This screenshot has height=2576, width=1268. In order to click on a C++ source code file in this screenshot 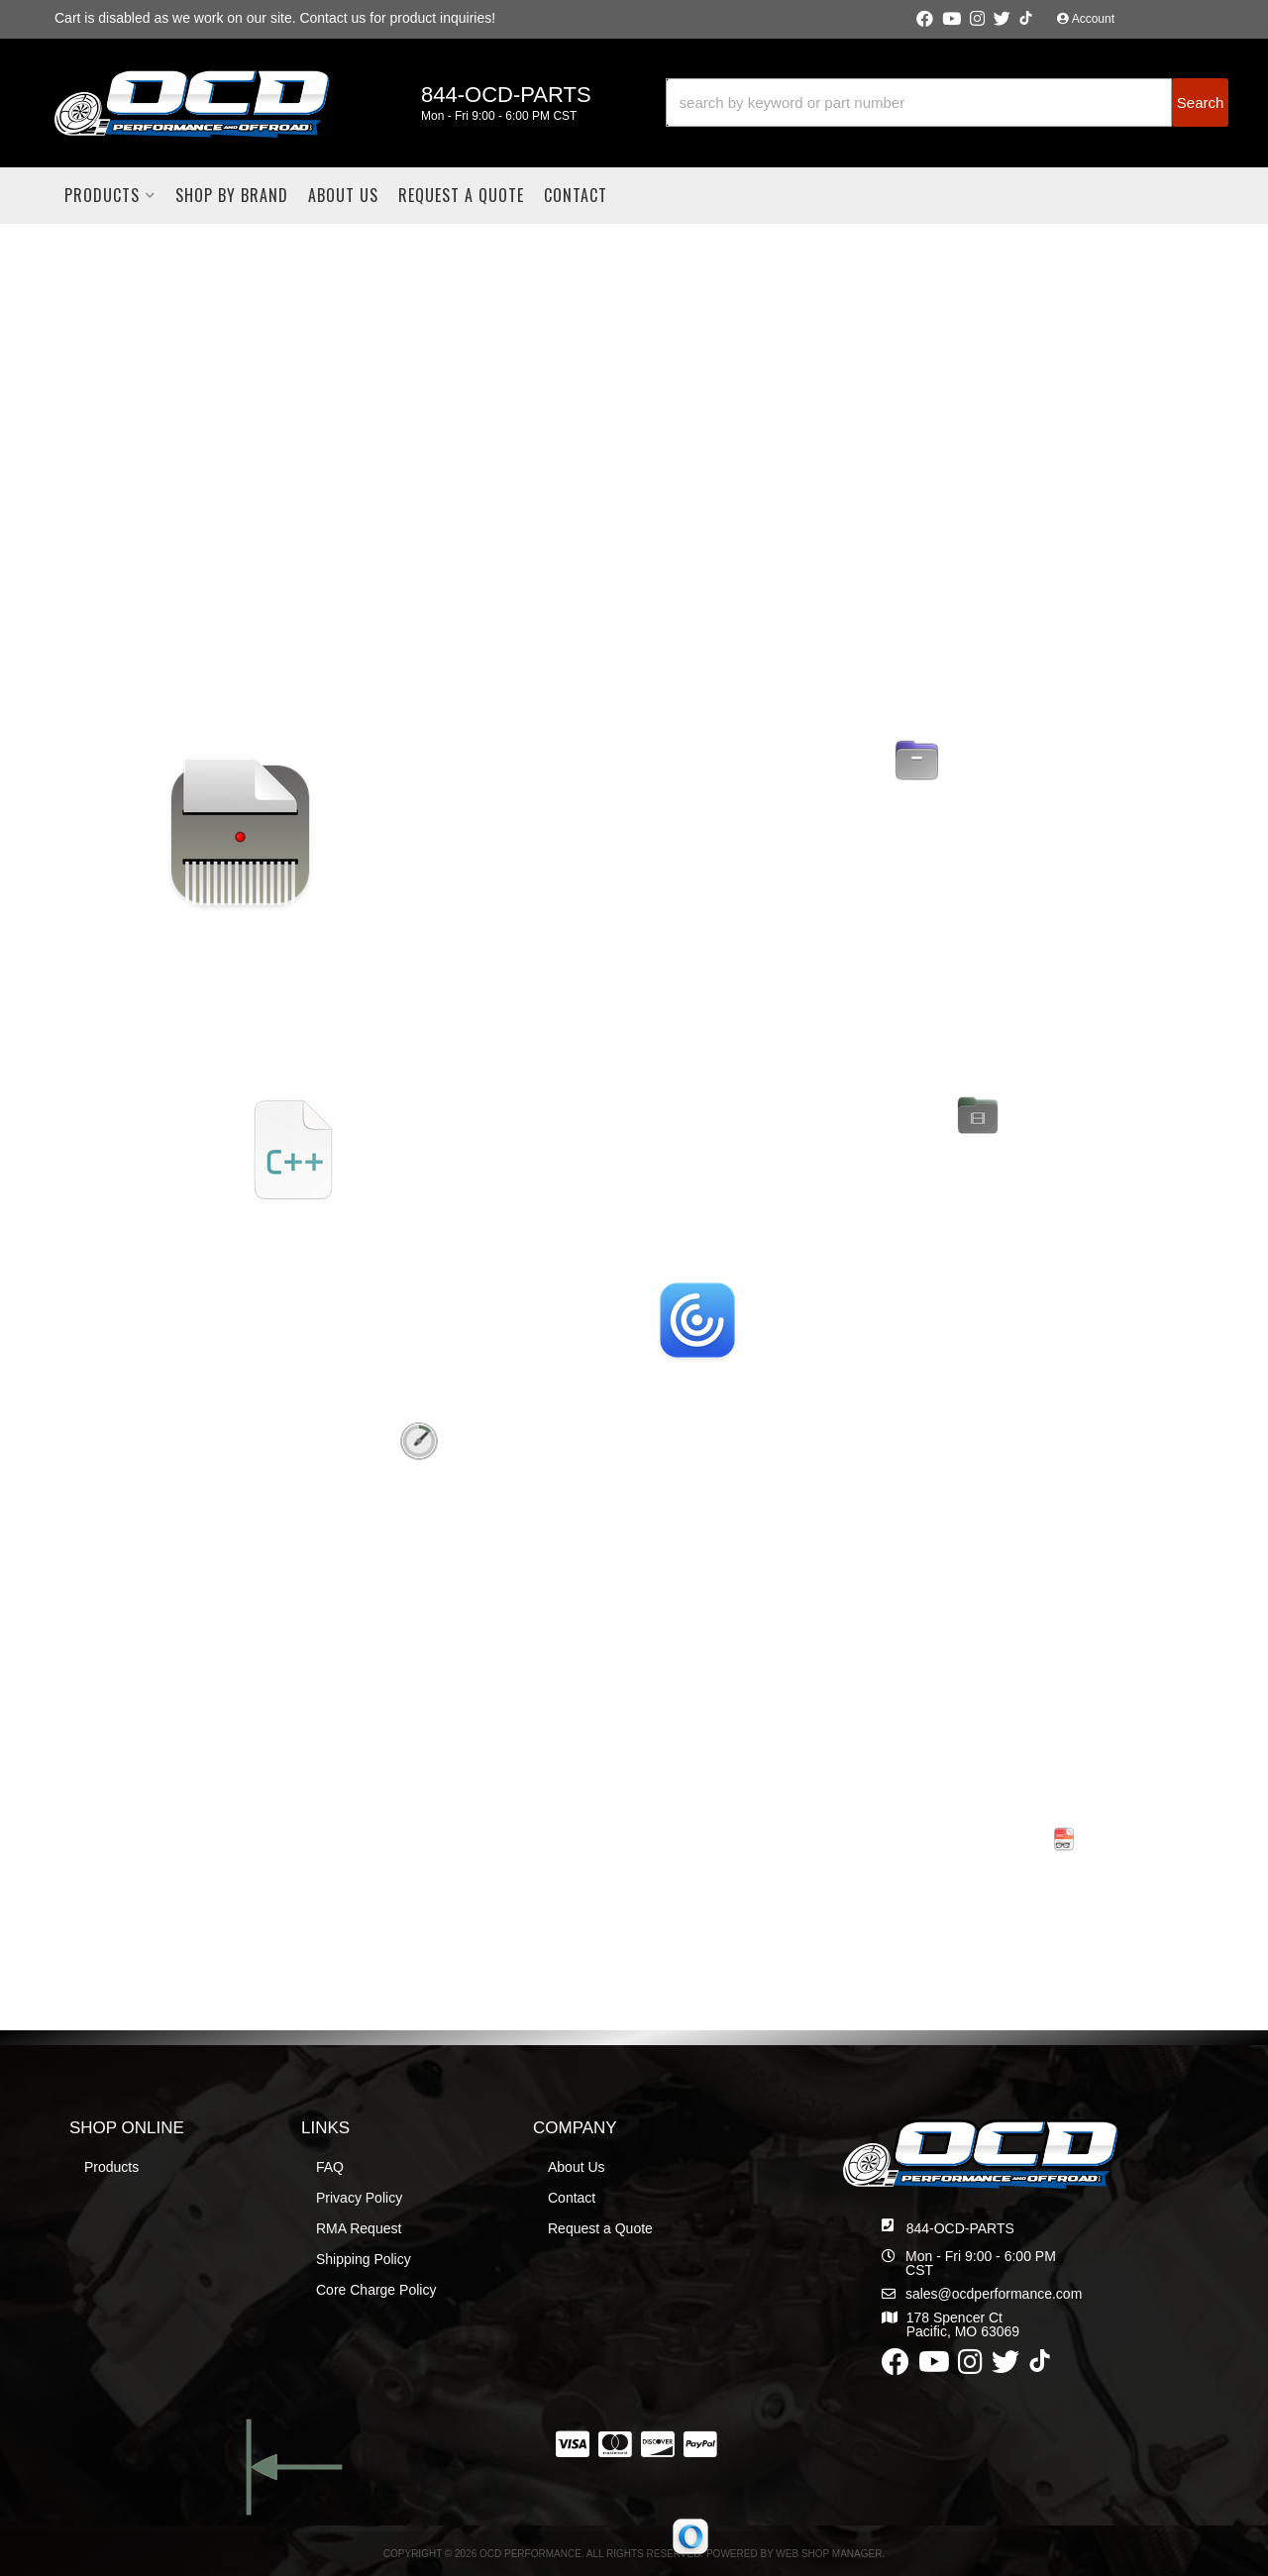, I will do `click(293, 1150)`.